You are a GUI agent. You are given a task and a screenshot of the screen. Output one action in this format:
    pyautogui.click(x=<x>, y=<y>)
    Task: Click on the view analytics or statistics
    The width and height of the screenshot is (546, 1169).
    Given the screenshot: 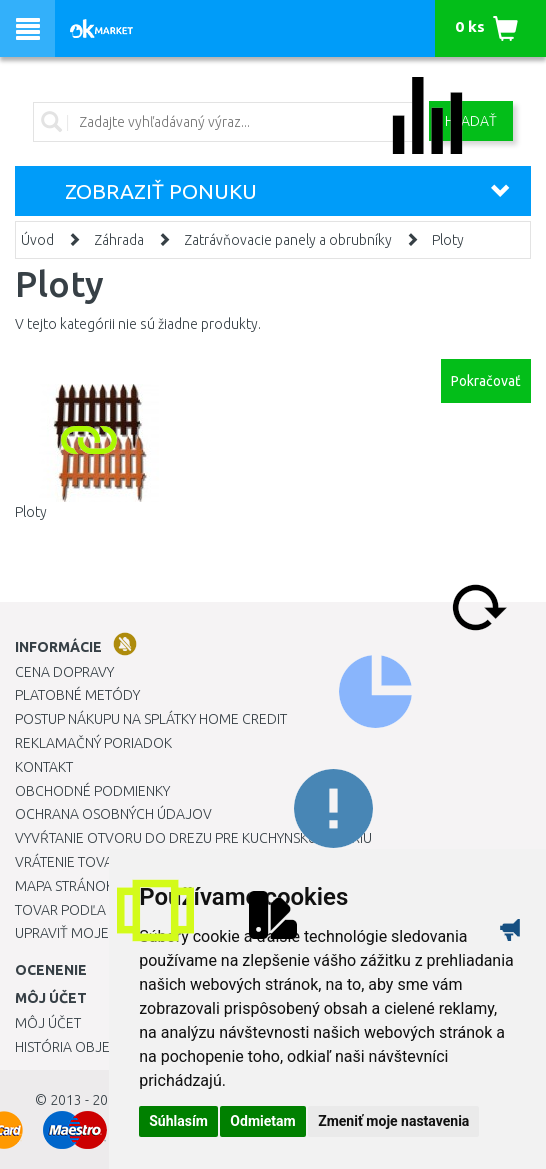 What is the action you would take?
    pyautogui.click(x=427, y=115)
    